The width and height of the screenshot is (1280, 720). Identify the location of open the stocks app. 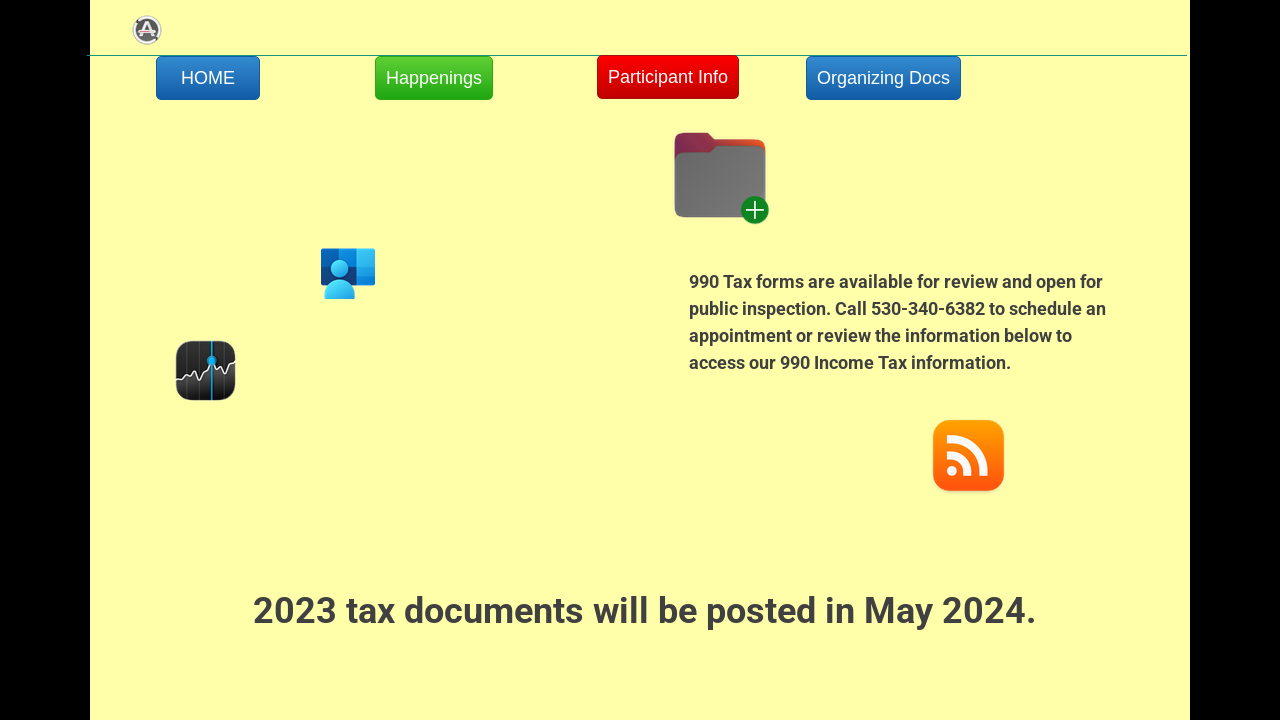
(205, 370).